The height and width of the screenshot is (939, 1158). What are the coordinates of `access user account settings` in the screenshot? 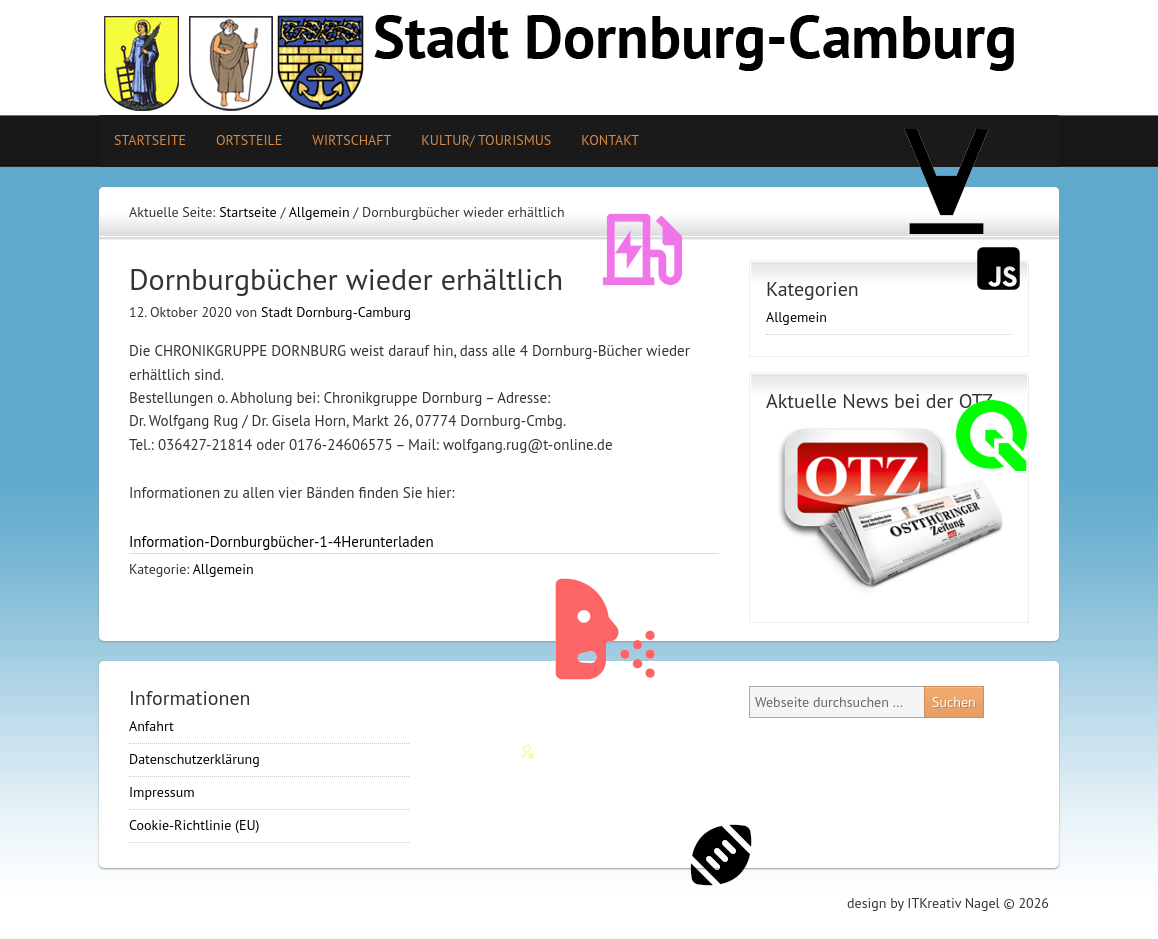 It's located at (527, 752).